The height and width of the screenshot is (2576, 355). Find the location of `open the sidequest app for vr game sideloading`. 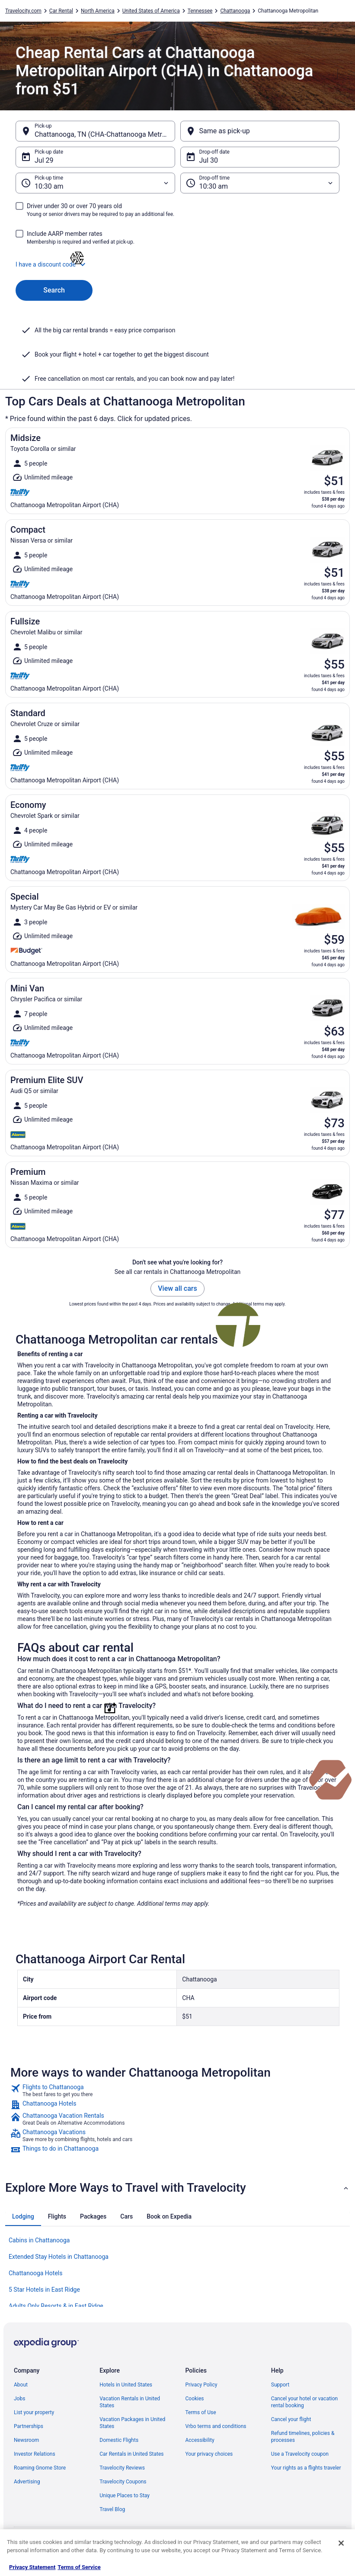

open the sidequest app for vr game sideloading is located at coordinates (77, 258).